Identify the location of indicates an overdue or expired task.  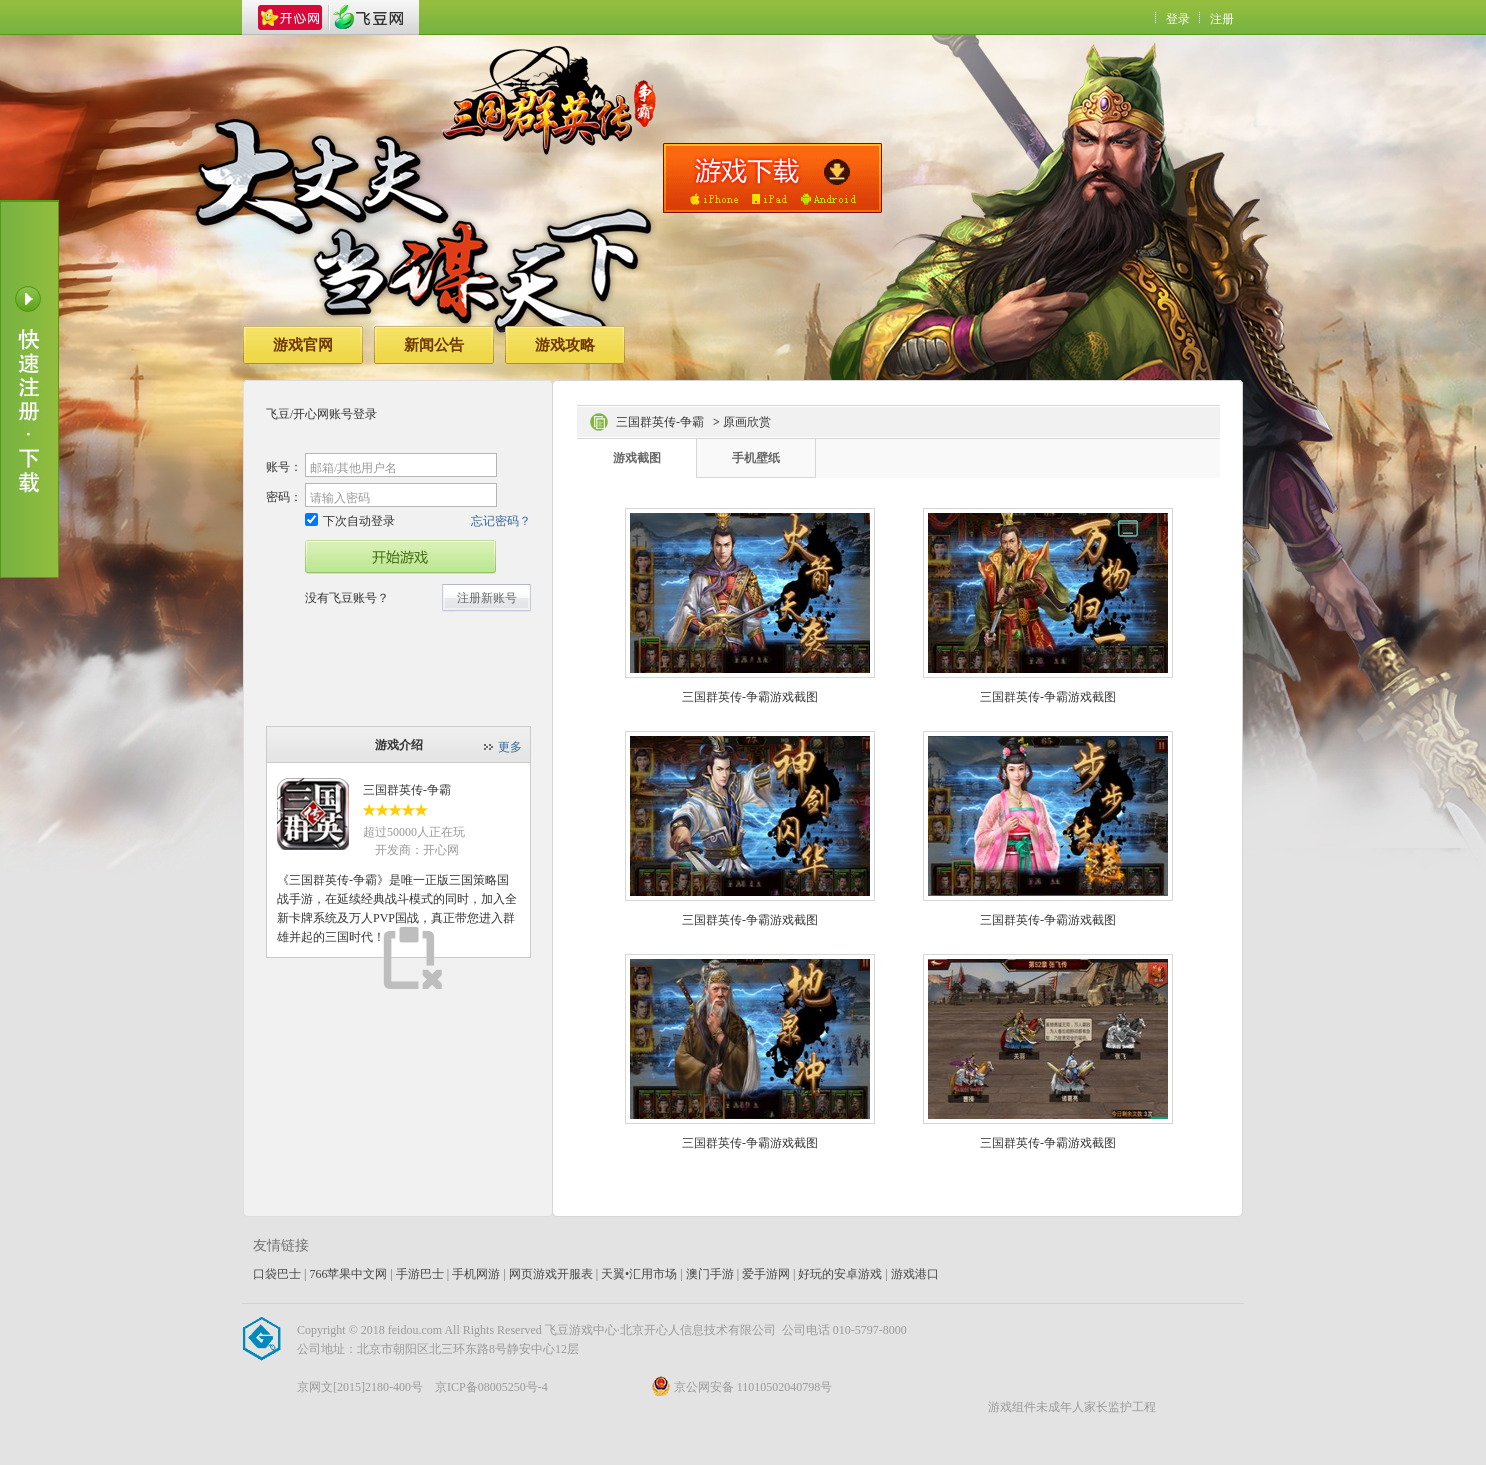
(411, 958).